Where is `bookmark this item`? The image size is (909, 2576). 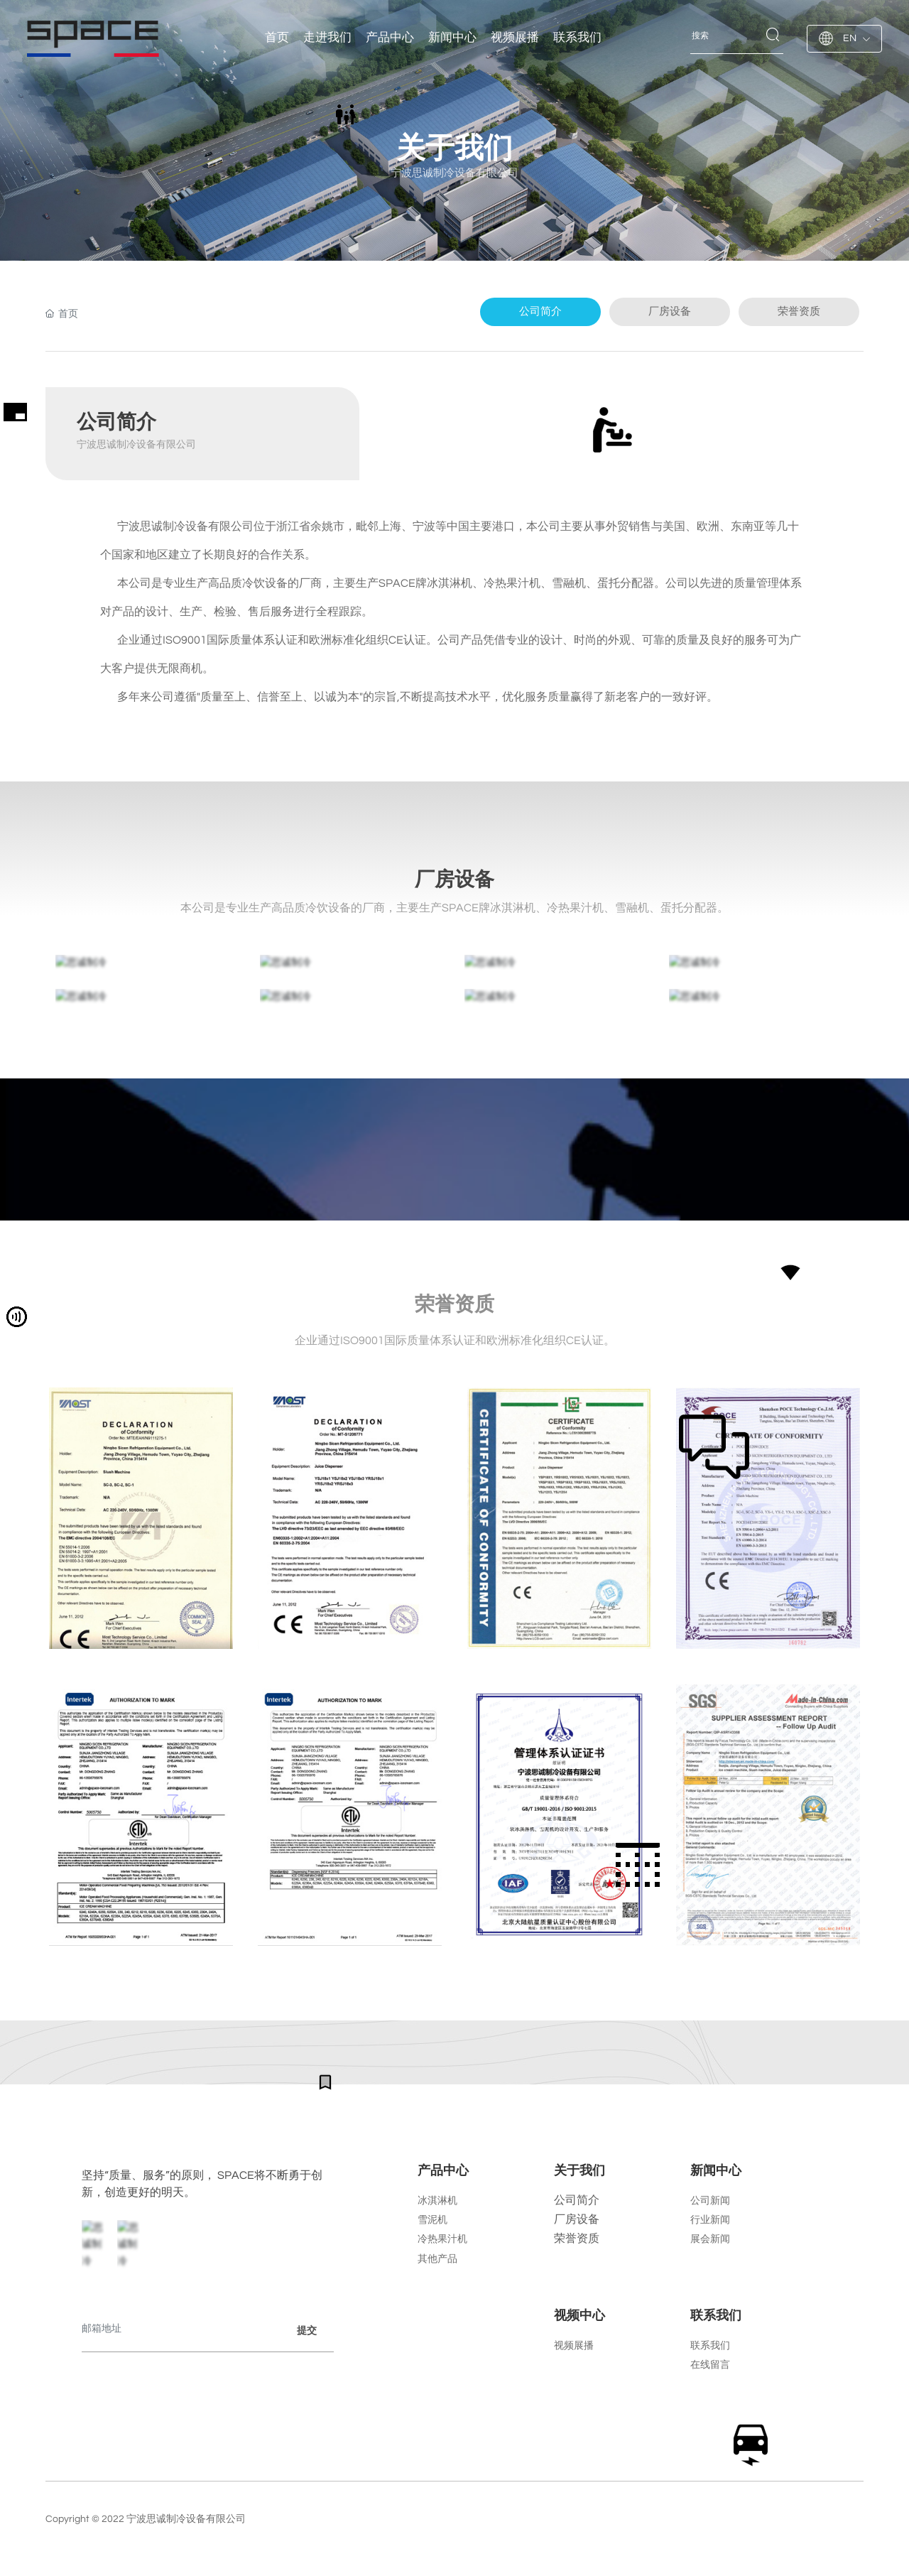 bookmark this item is located at coordinates (325, 2082).